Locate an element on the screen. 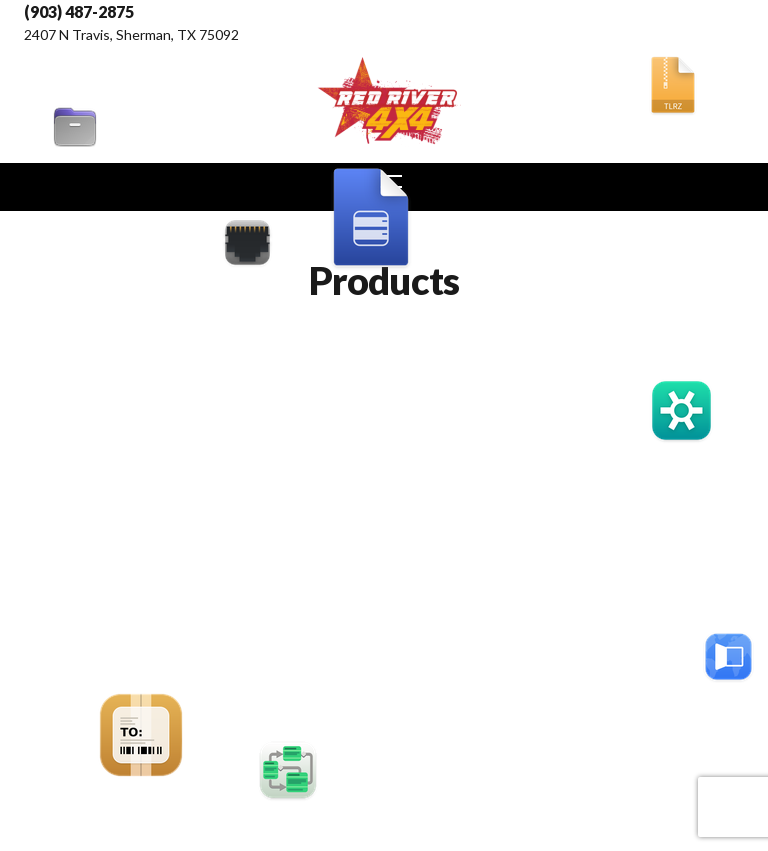  configure network proxy settings is located at coordinates (728, 657).